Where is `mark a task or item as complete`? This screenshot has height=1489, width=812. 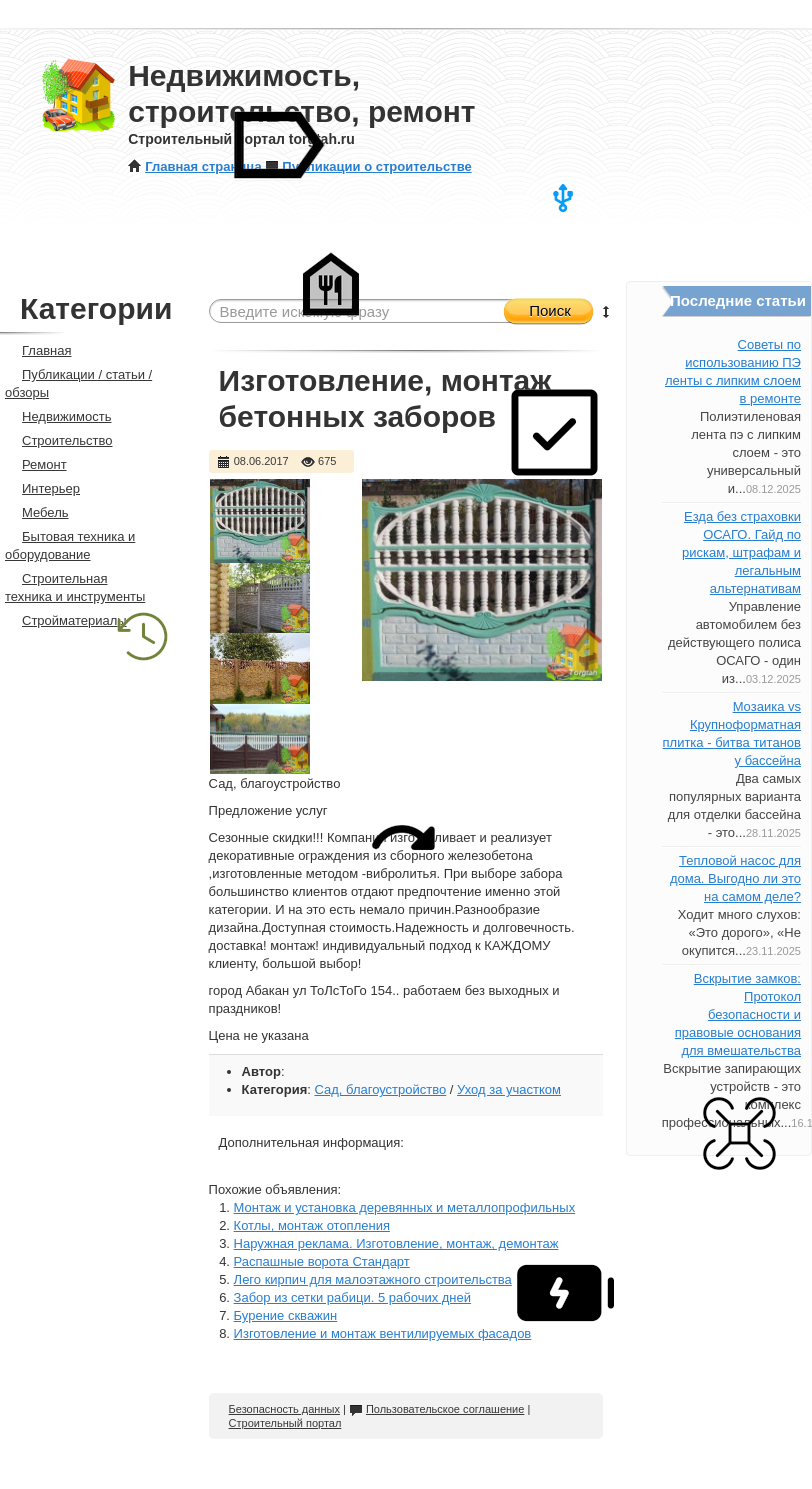 mark a task or item as complete is located at coordinates (554, 432).